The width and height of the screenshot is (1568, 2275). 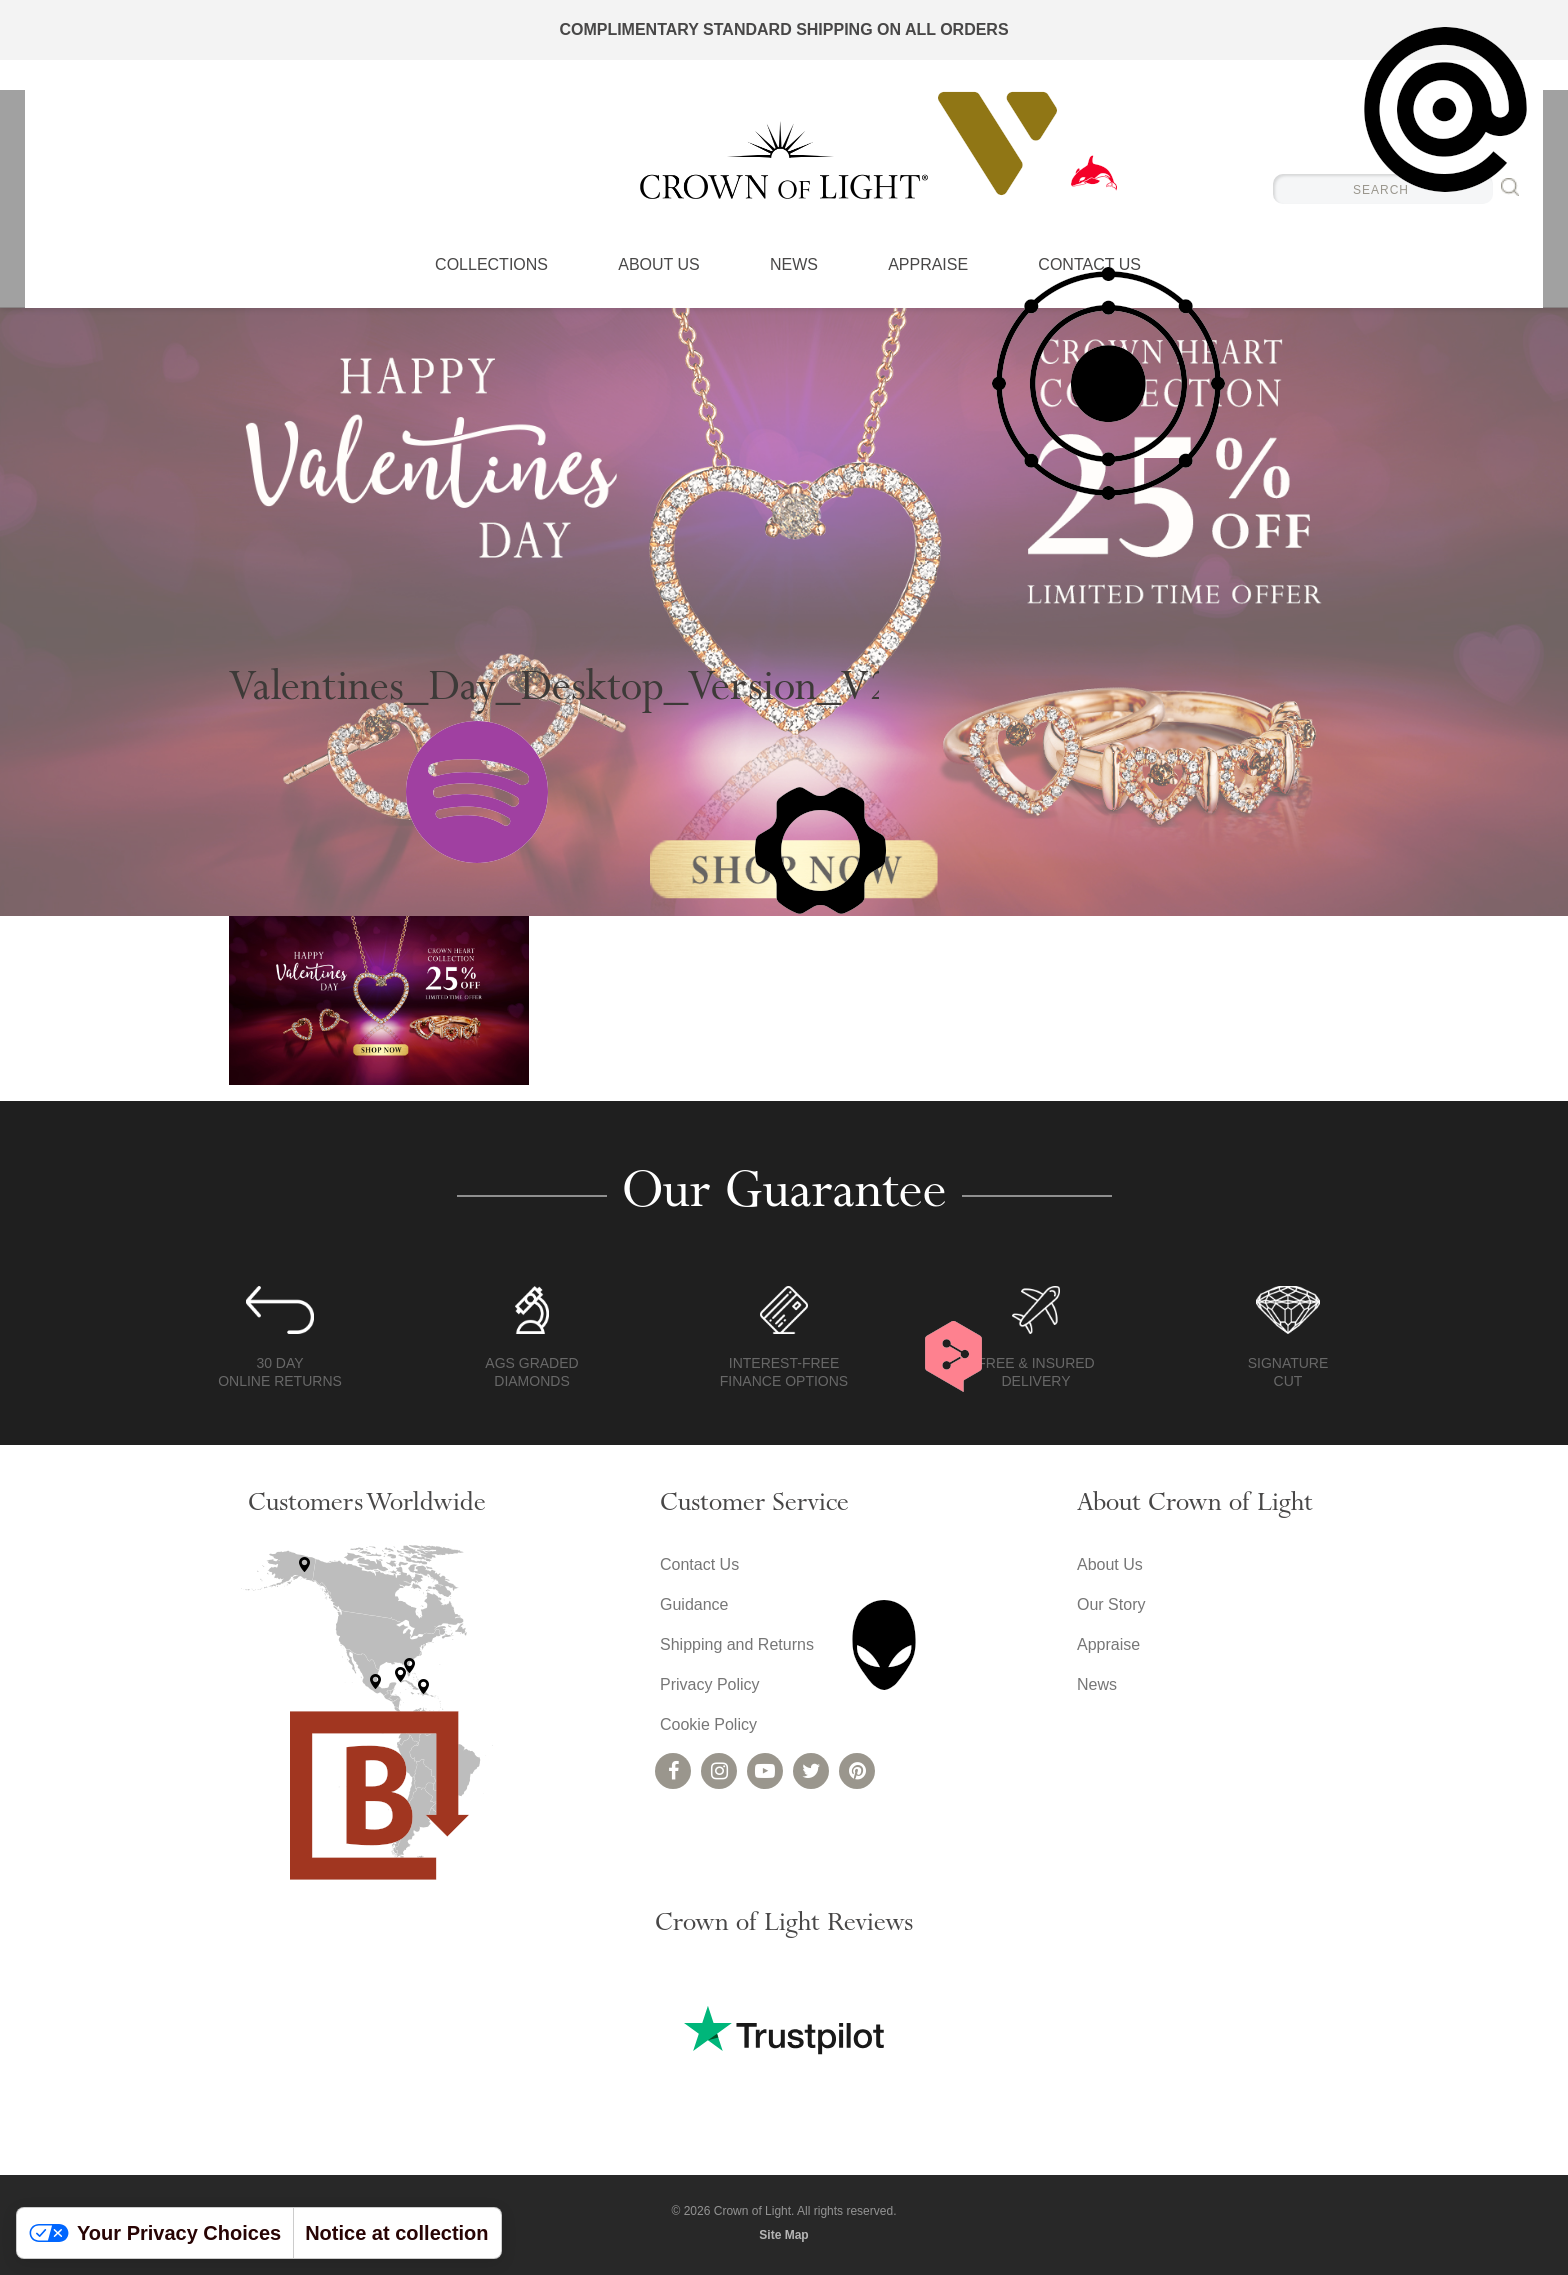 What do you see at coordinates (953, 1356) in the screenshot?
I see `open DeepL translator` at bounding box center [953, 1356].